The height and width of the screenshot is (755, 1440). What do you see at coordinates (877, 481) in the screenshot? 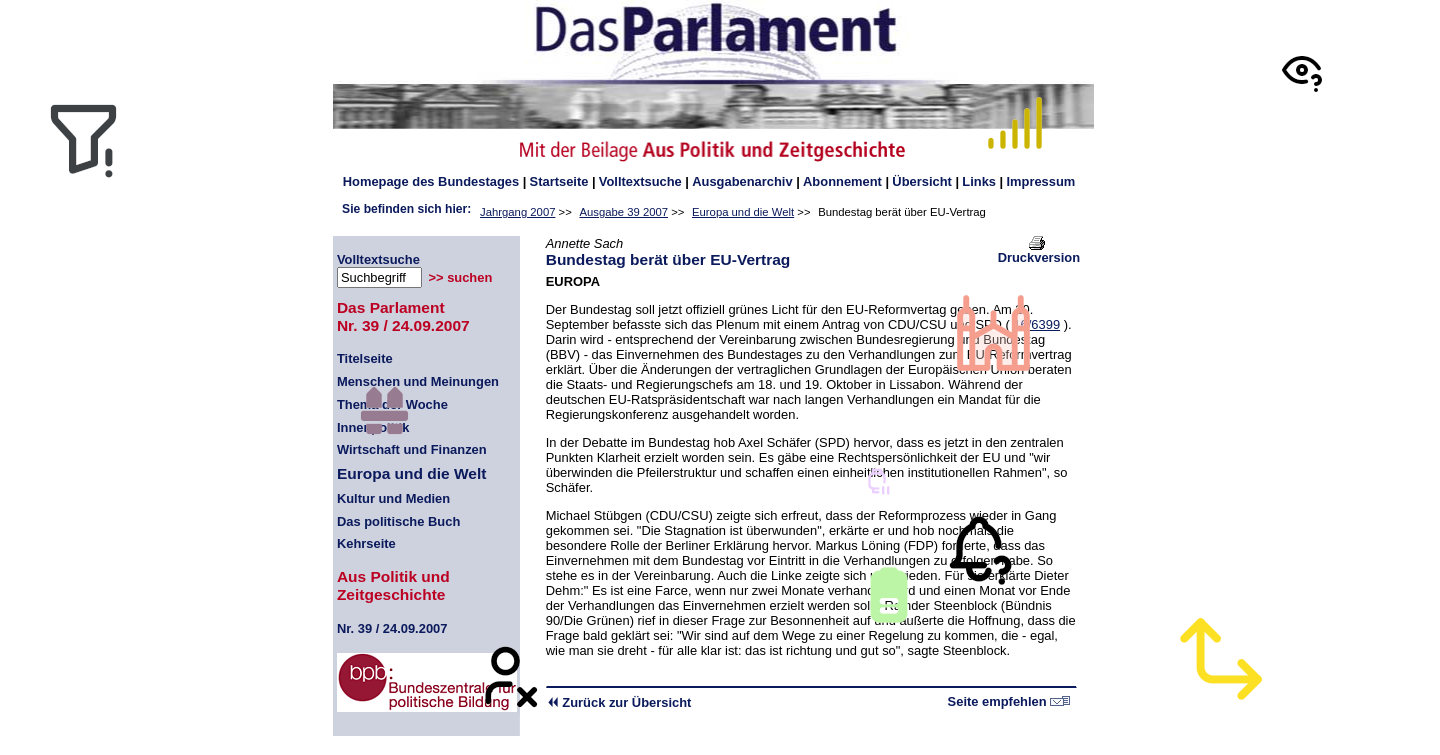
I see `pause activity tracking on smartwatch` at bounding box center [877, 481].